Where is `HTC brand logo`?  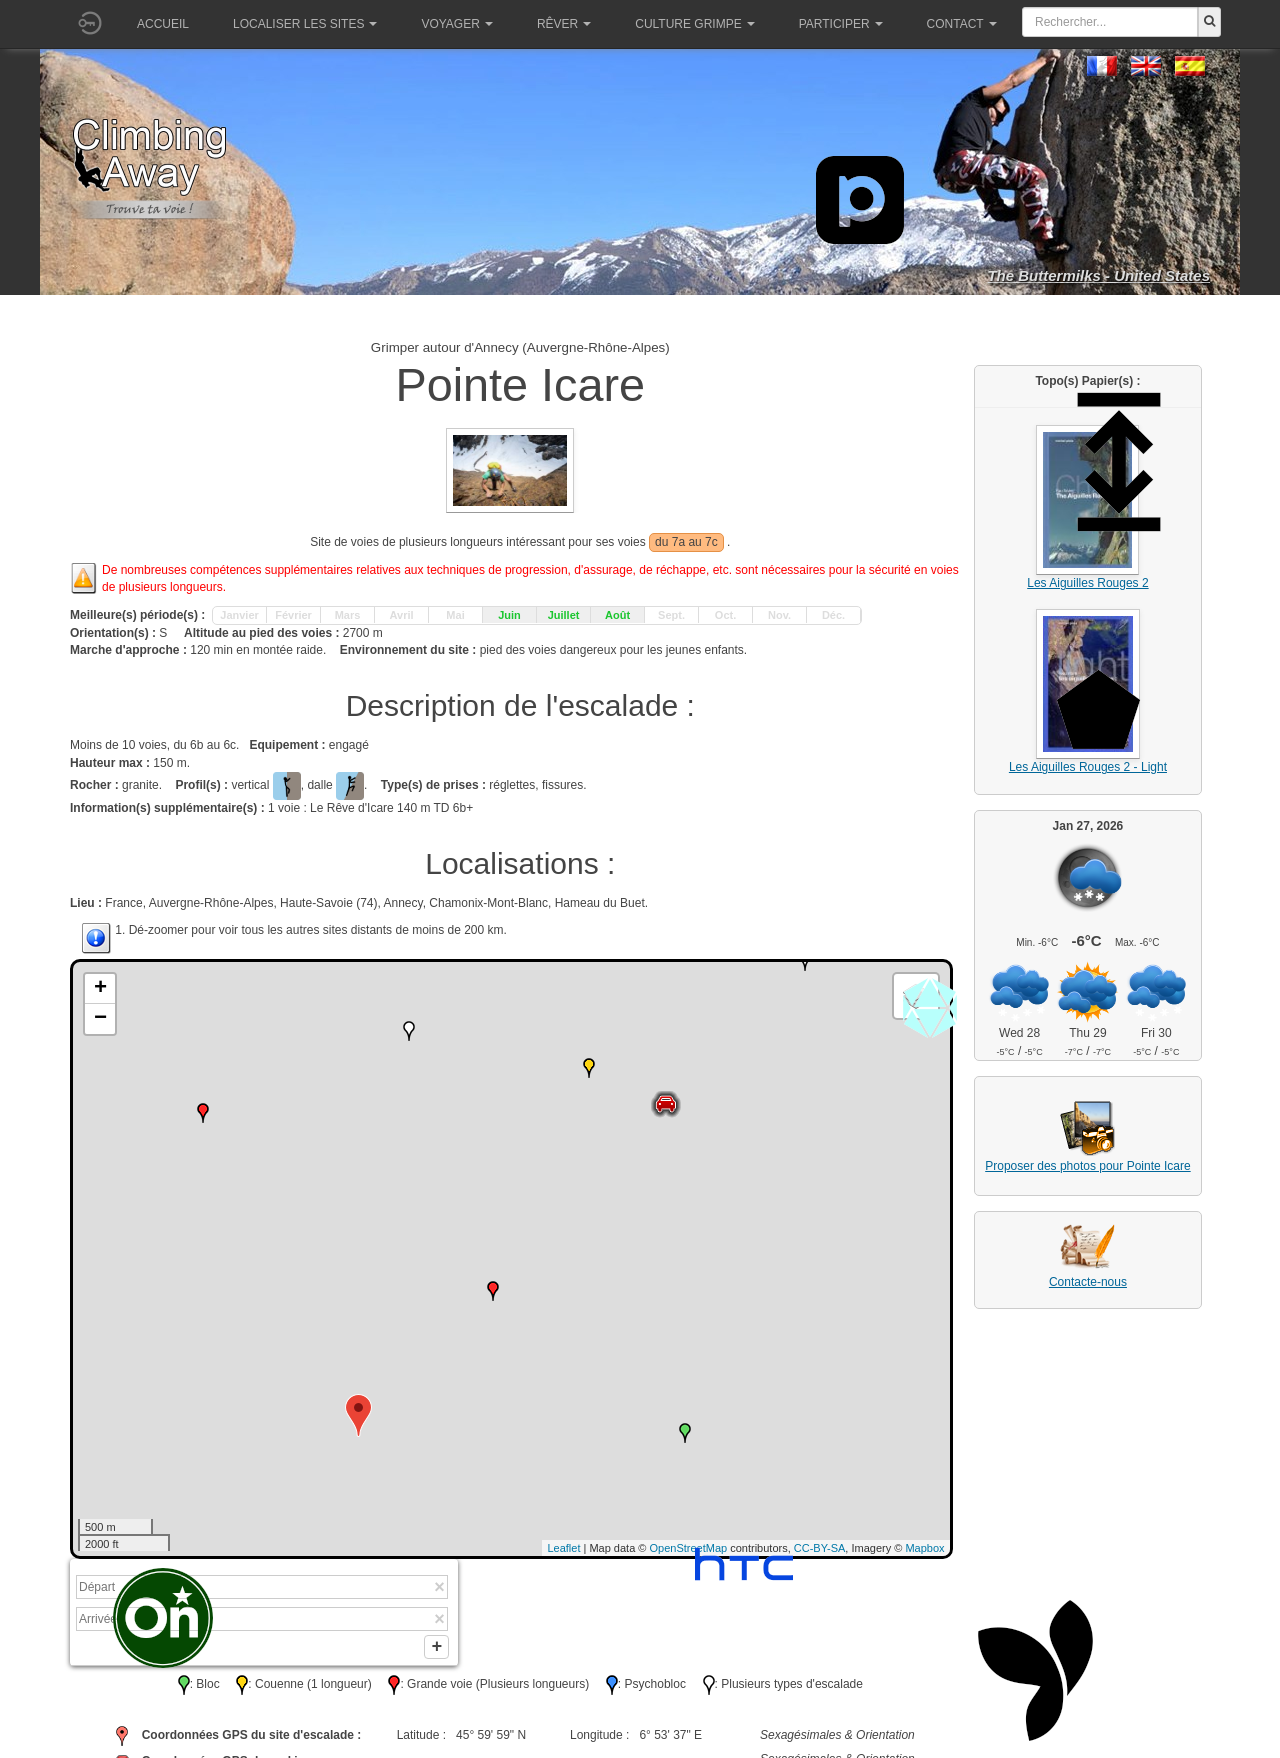
HTC brand logo is located at coordinates (744, 1564).